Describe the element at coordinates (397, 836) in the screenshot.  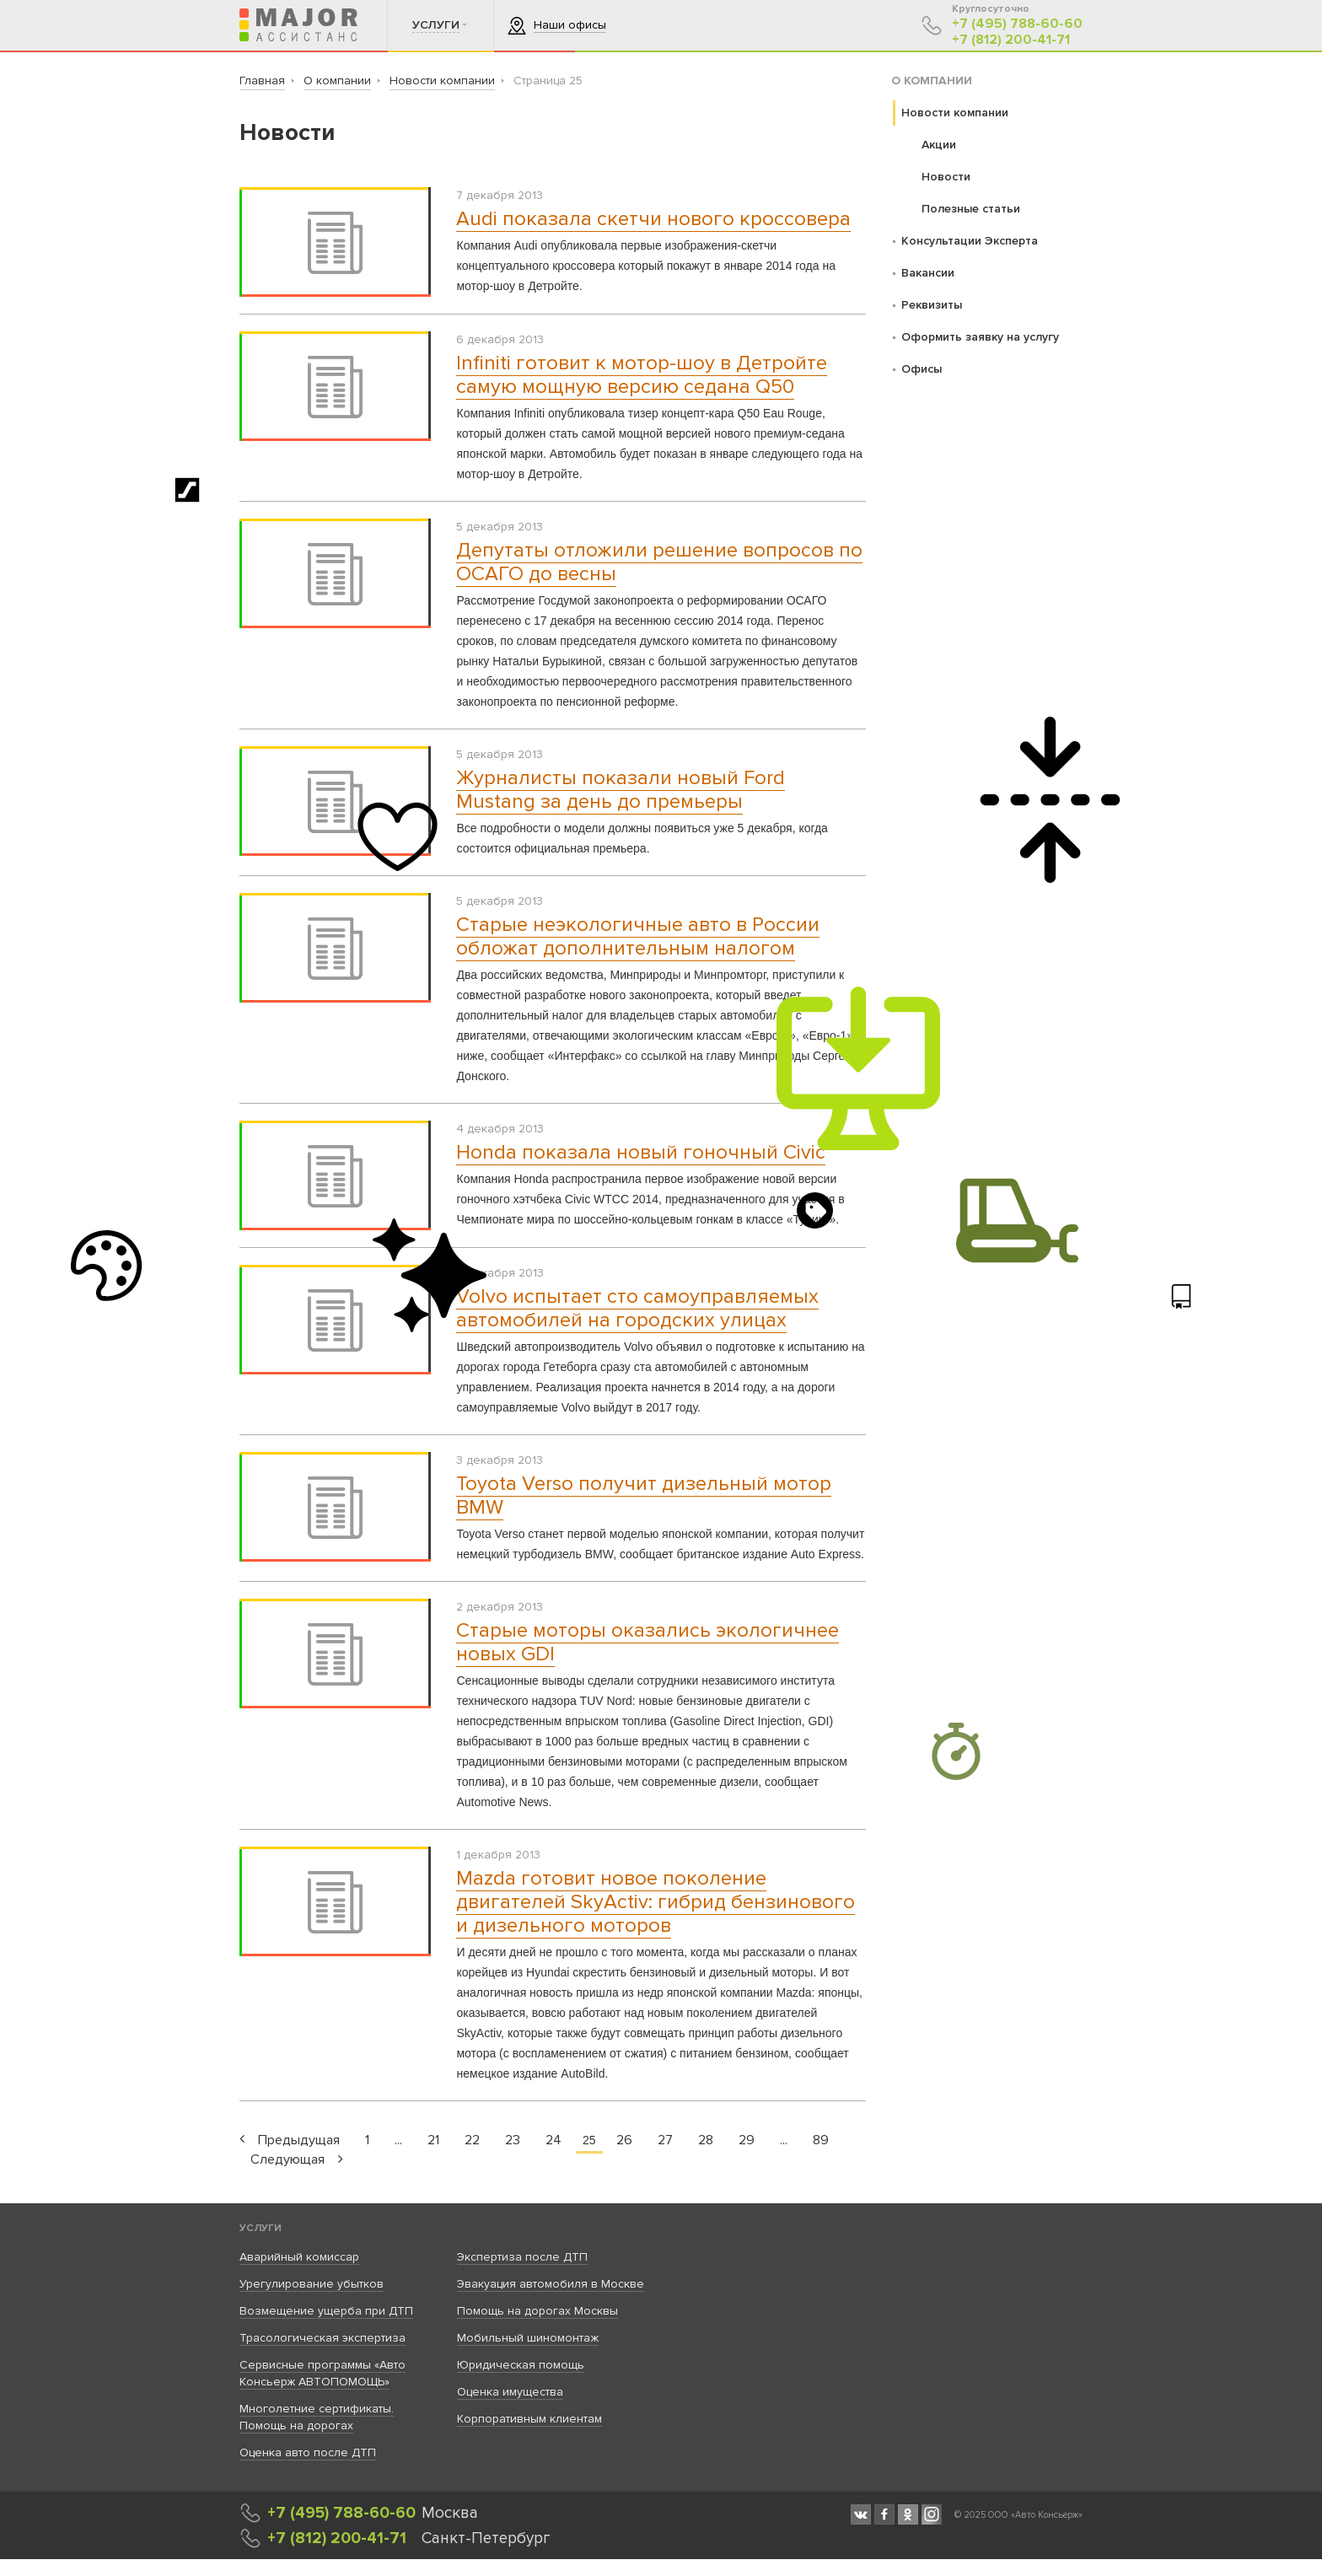
I see `like or favorite this item` at that location.